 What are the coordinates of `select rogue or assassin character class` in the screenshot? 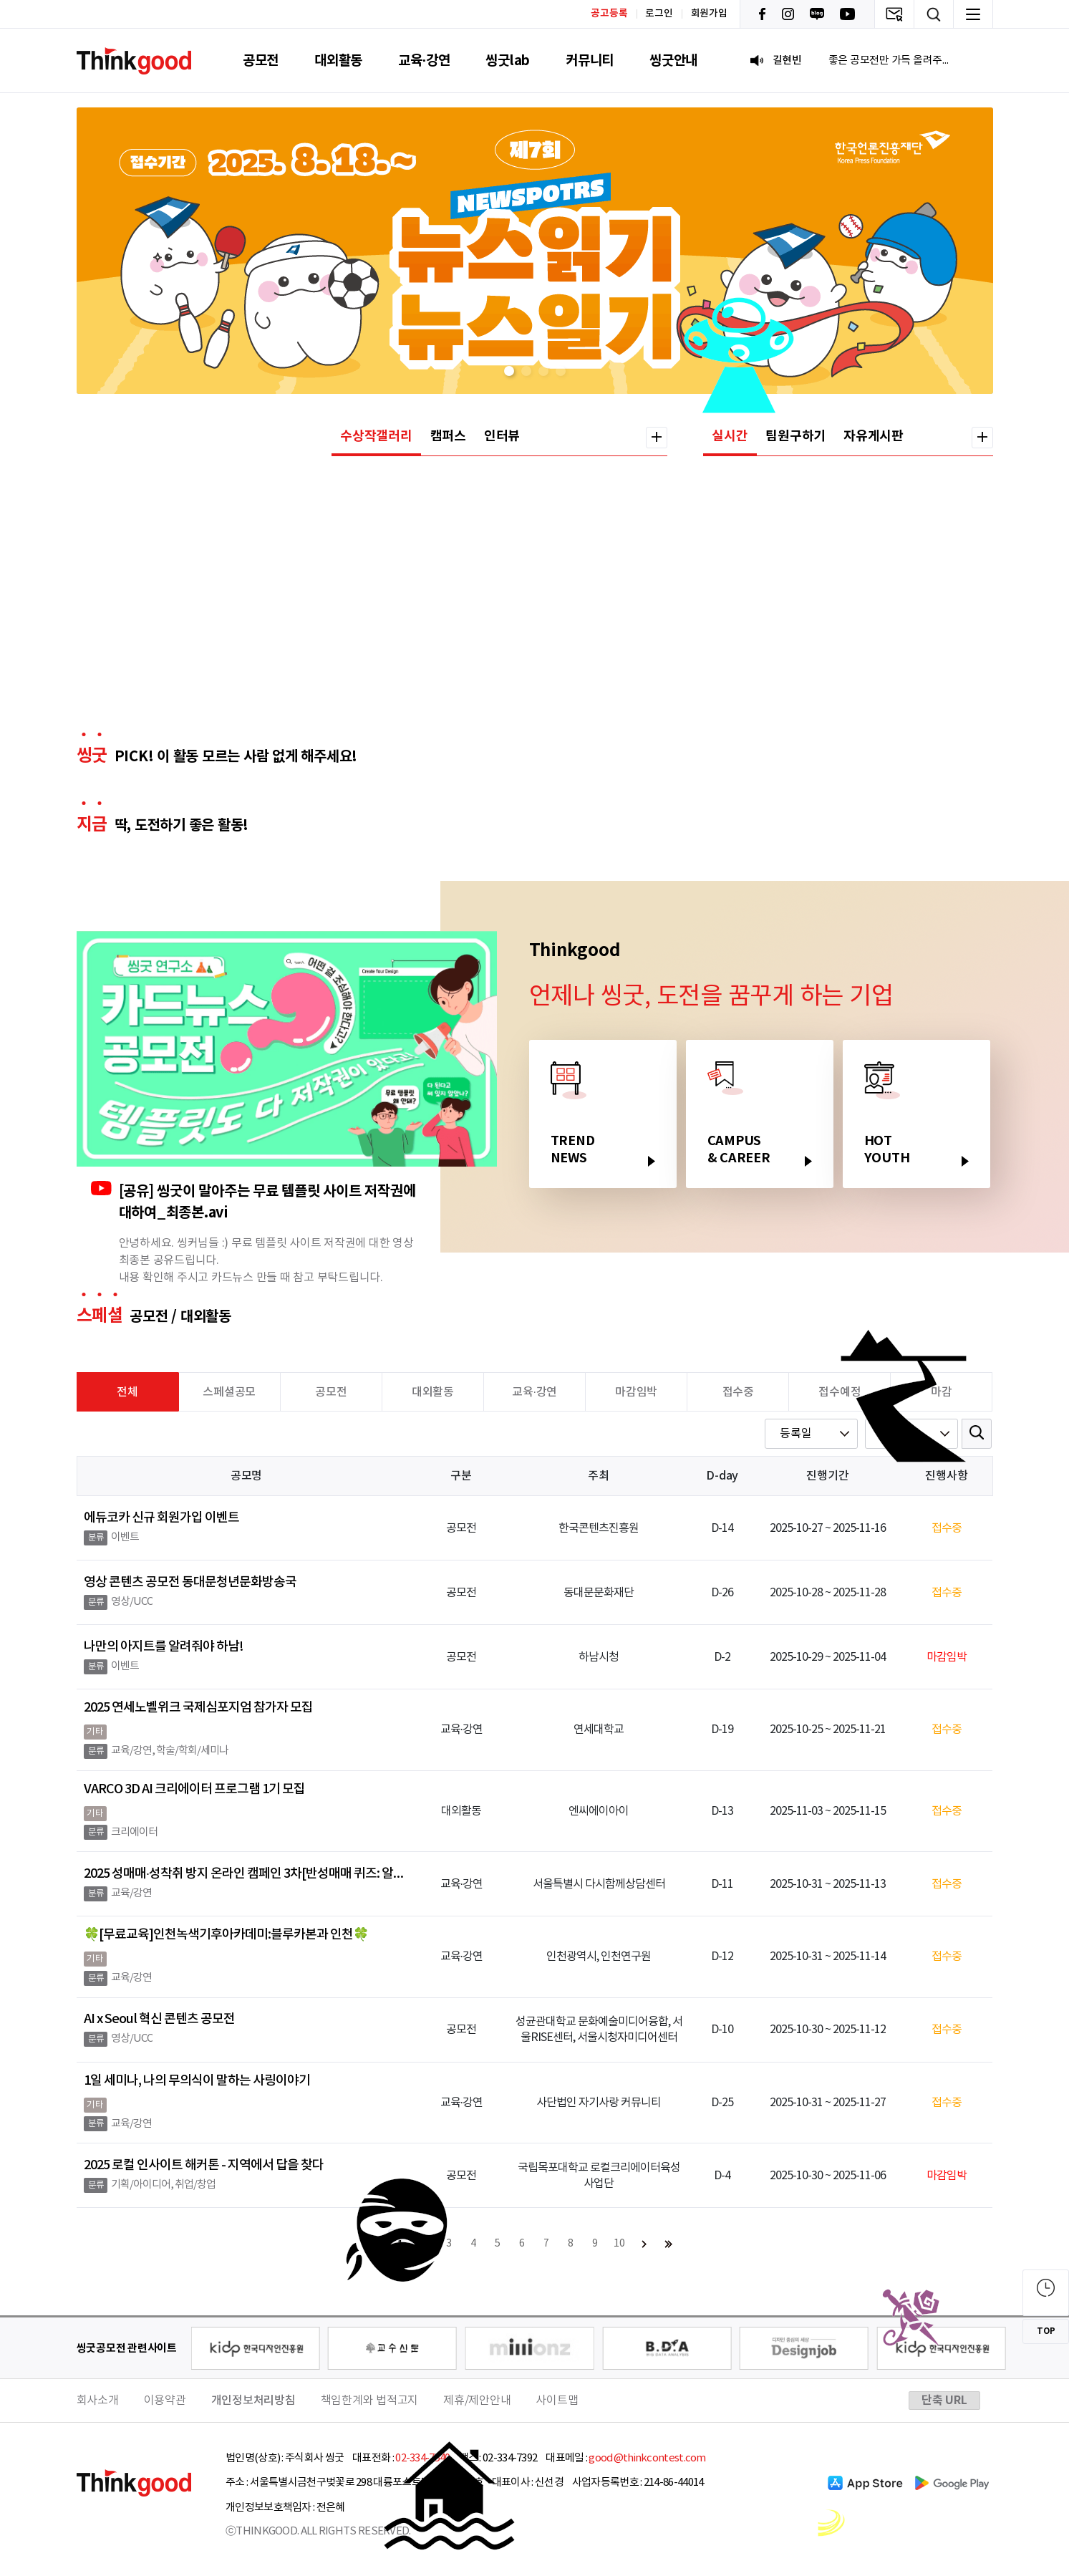 It's located at (911, 2317).